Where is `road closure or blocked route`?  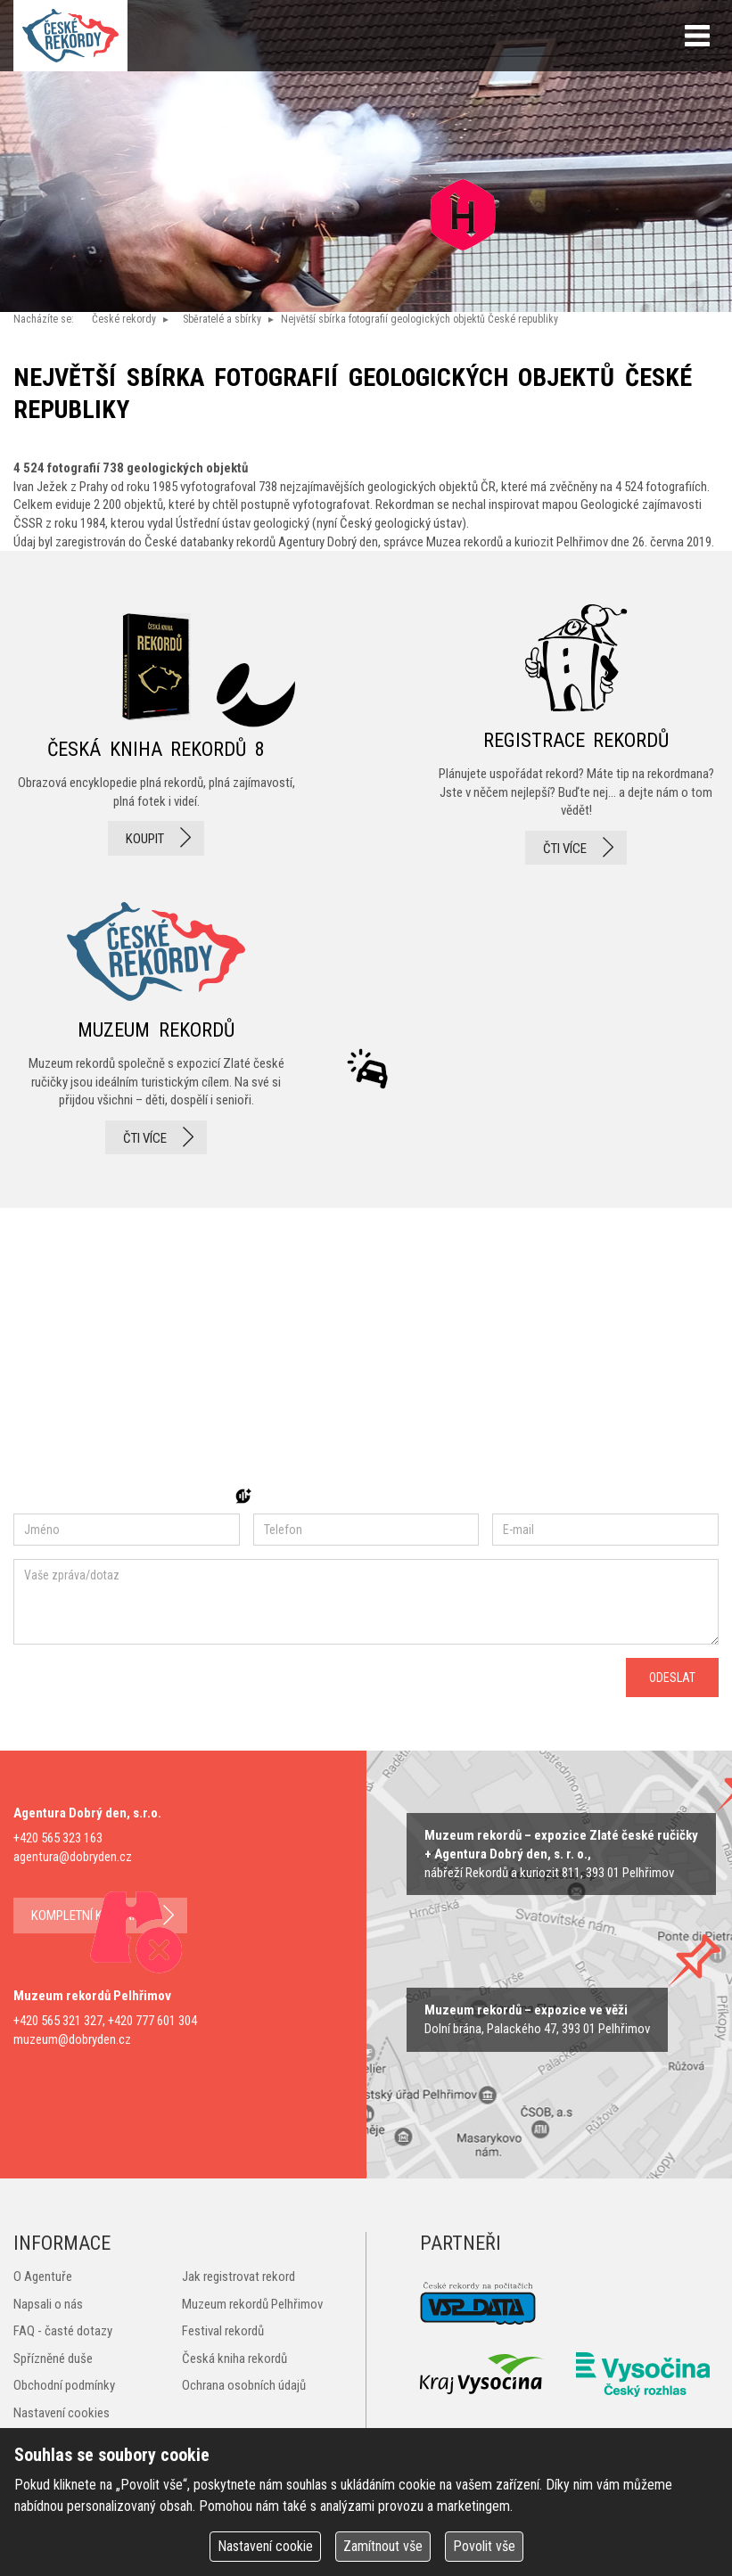
road closure or blocked route is located at coordinates (131, 1927).